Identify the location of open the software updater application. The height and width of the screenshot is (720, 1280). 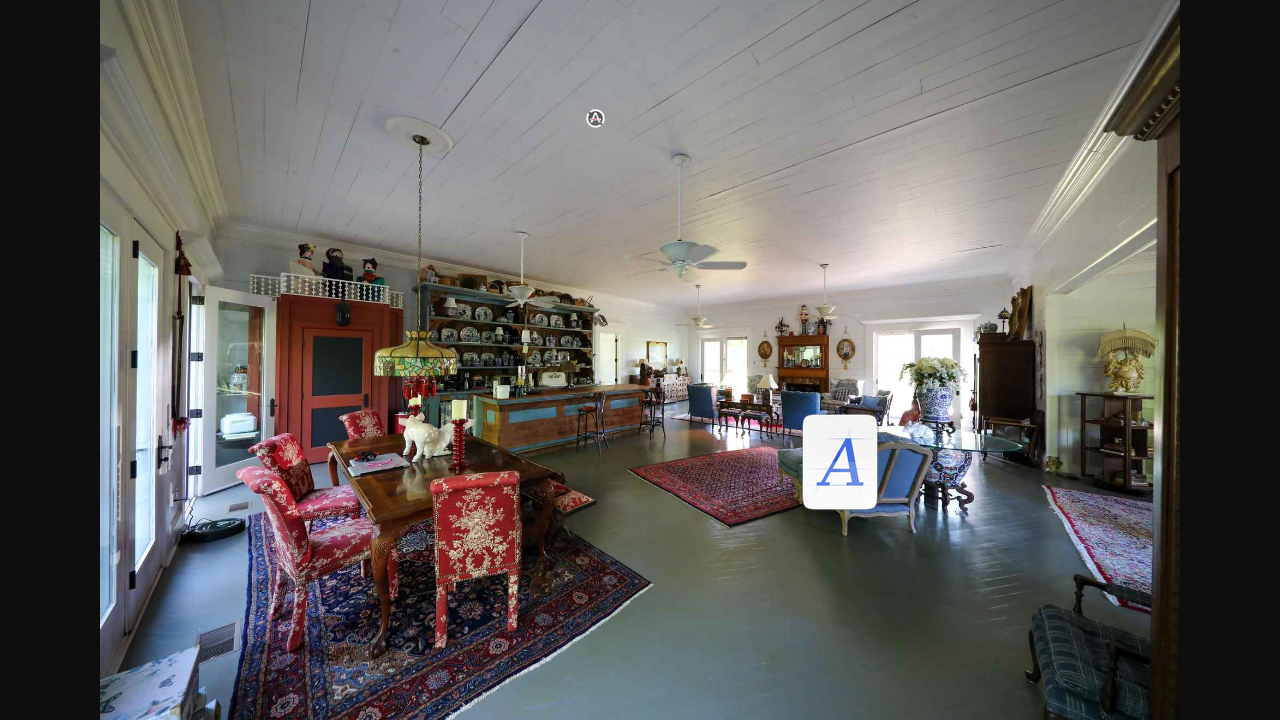
(595, 118).